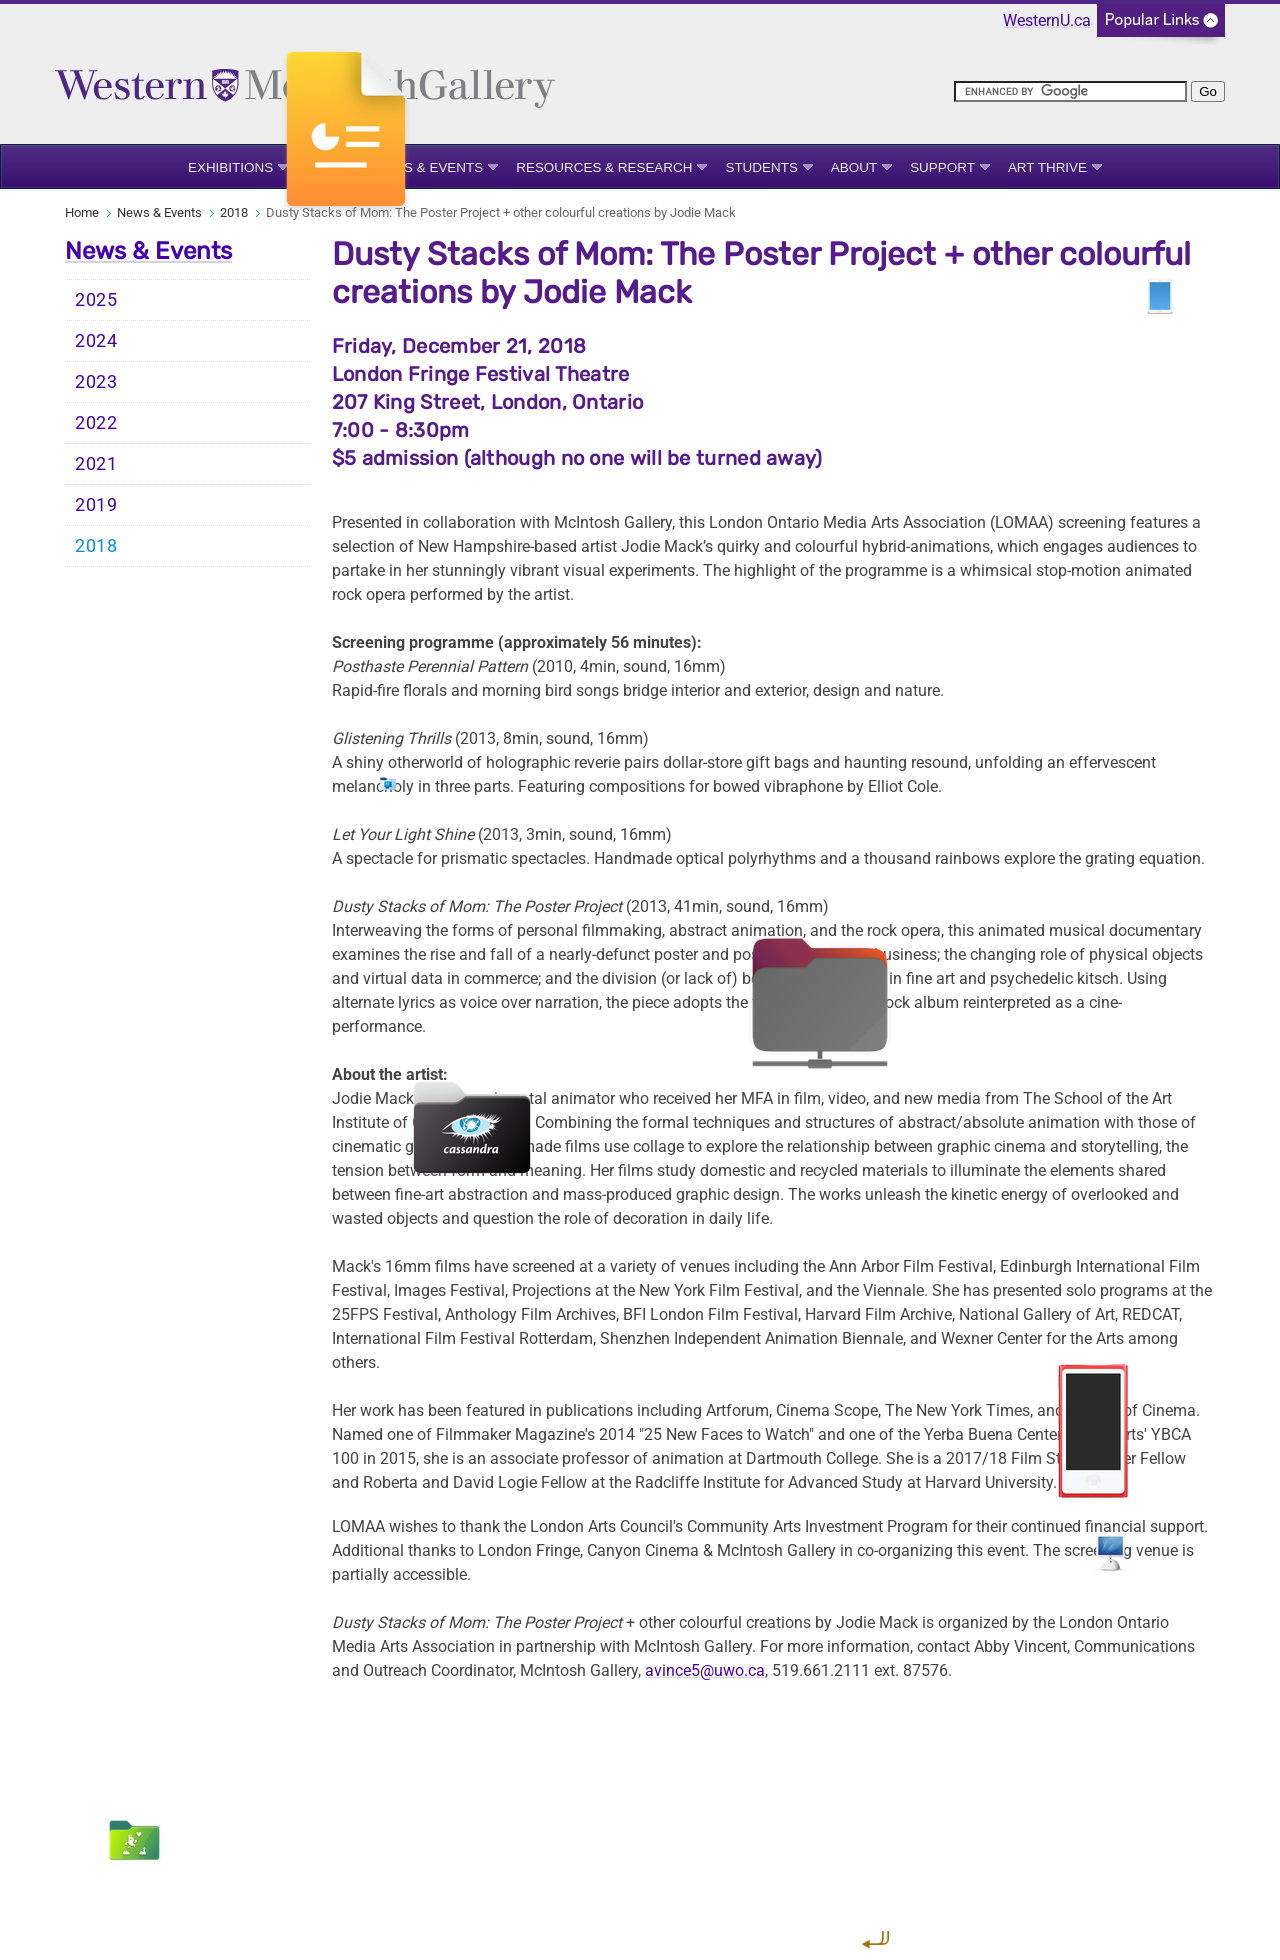 The height and width of the screenshot is (1960, 1280). What do you see at coordinates (1110, 1550) in the screenshot?
I see `represents an iMac G4 device in system settings` at bounding box center [1110, 1550].